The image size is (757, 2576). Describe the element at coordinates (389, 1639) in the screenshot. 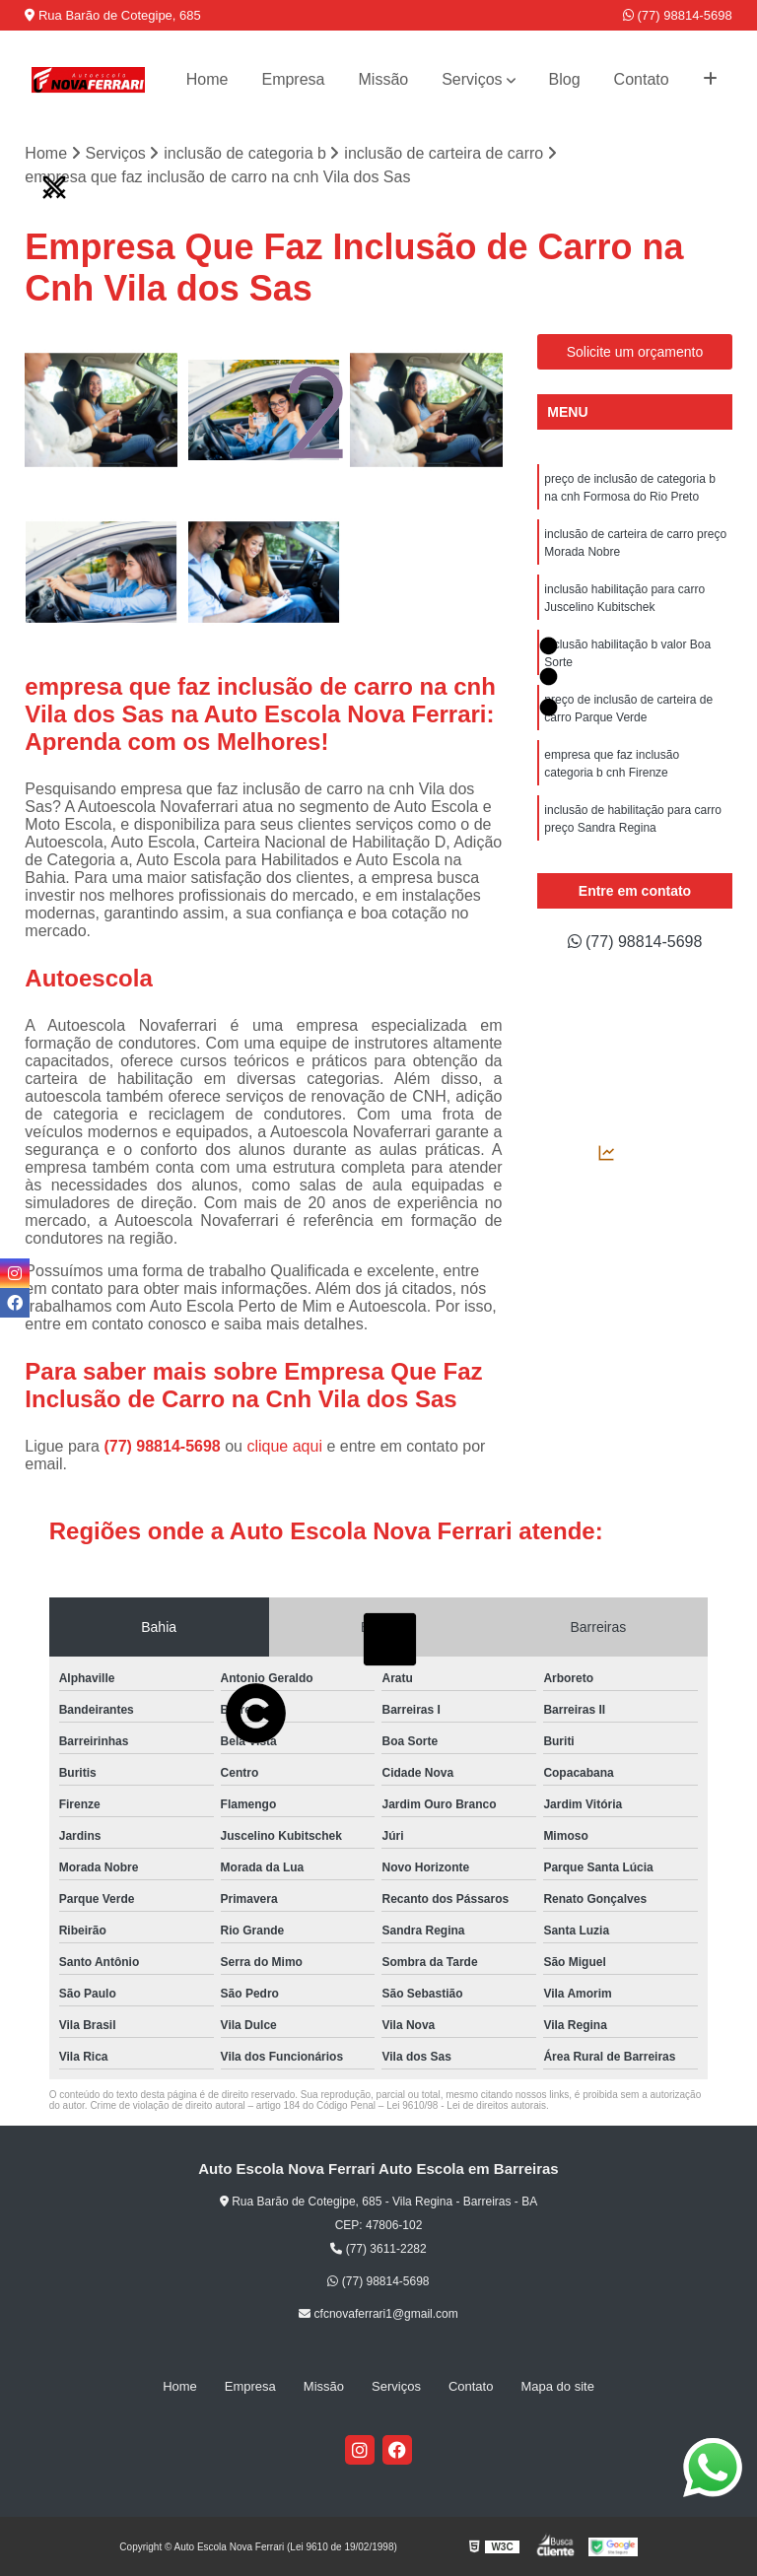

I see `stop media playback` at that location.